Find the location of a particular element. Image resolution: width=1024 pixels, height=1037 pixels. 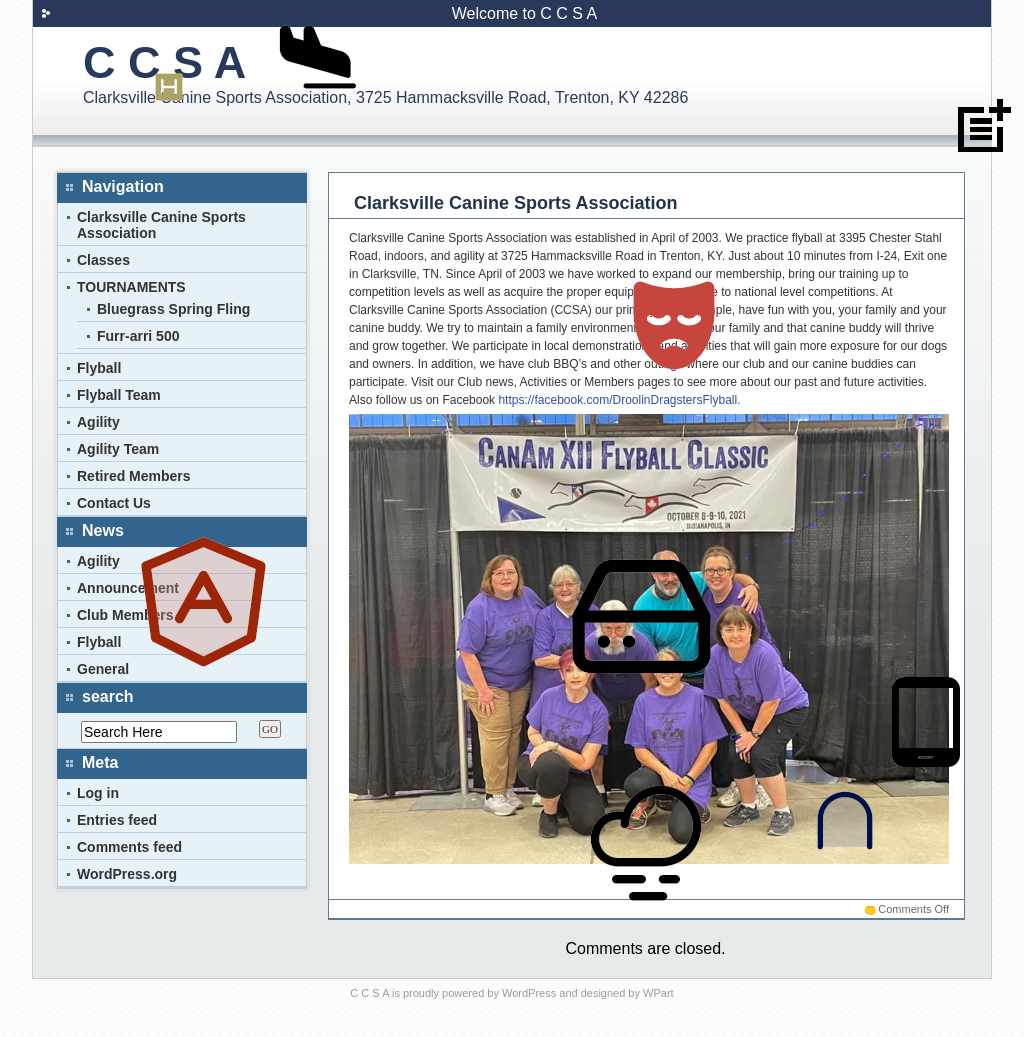

indicates flight arrival status is located at coordinates (314, 57).